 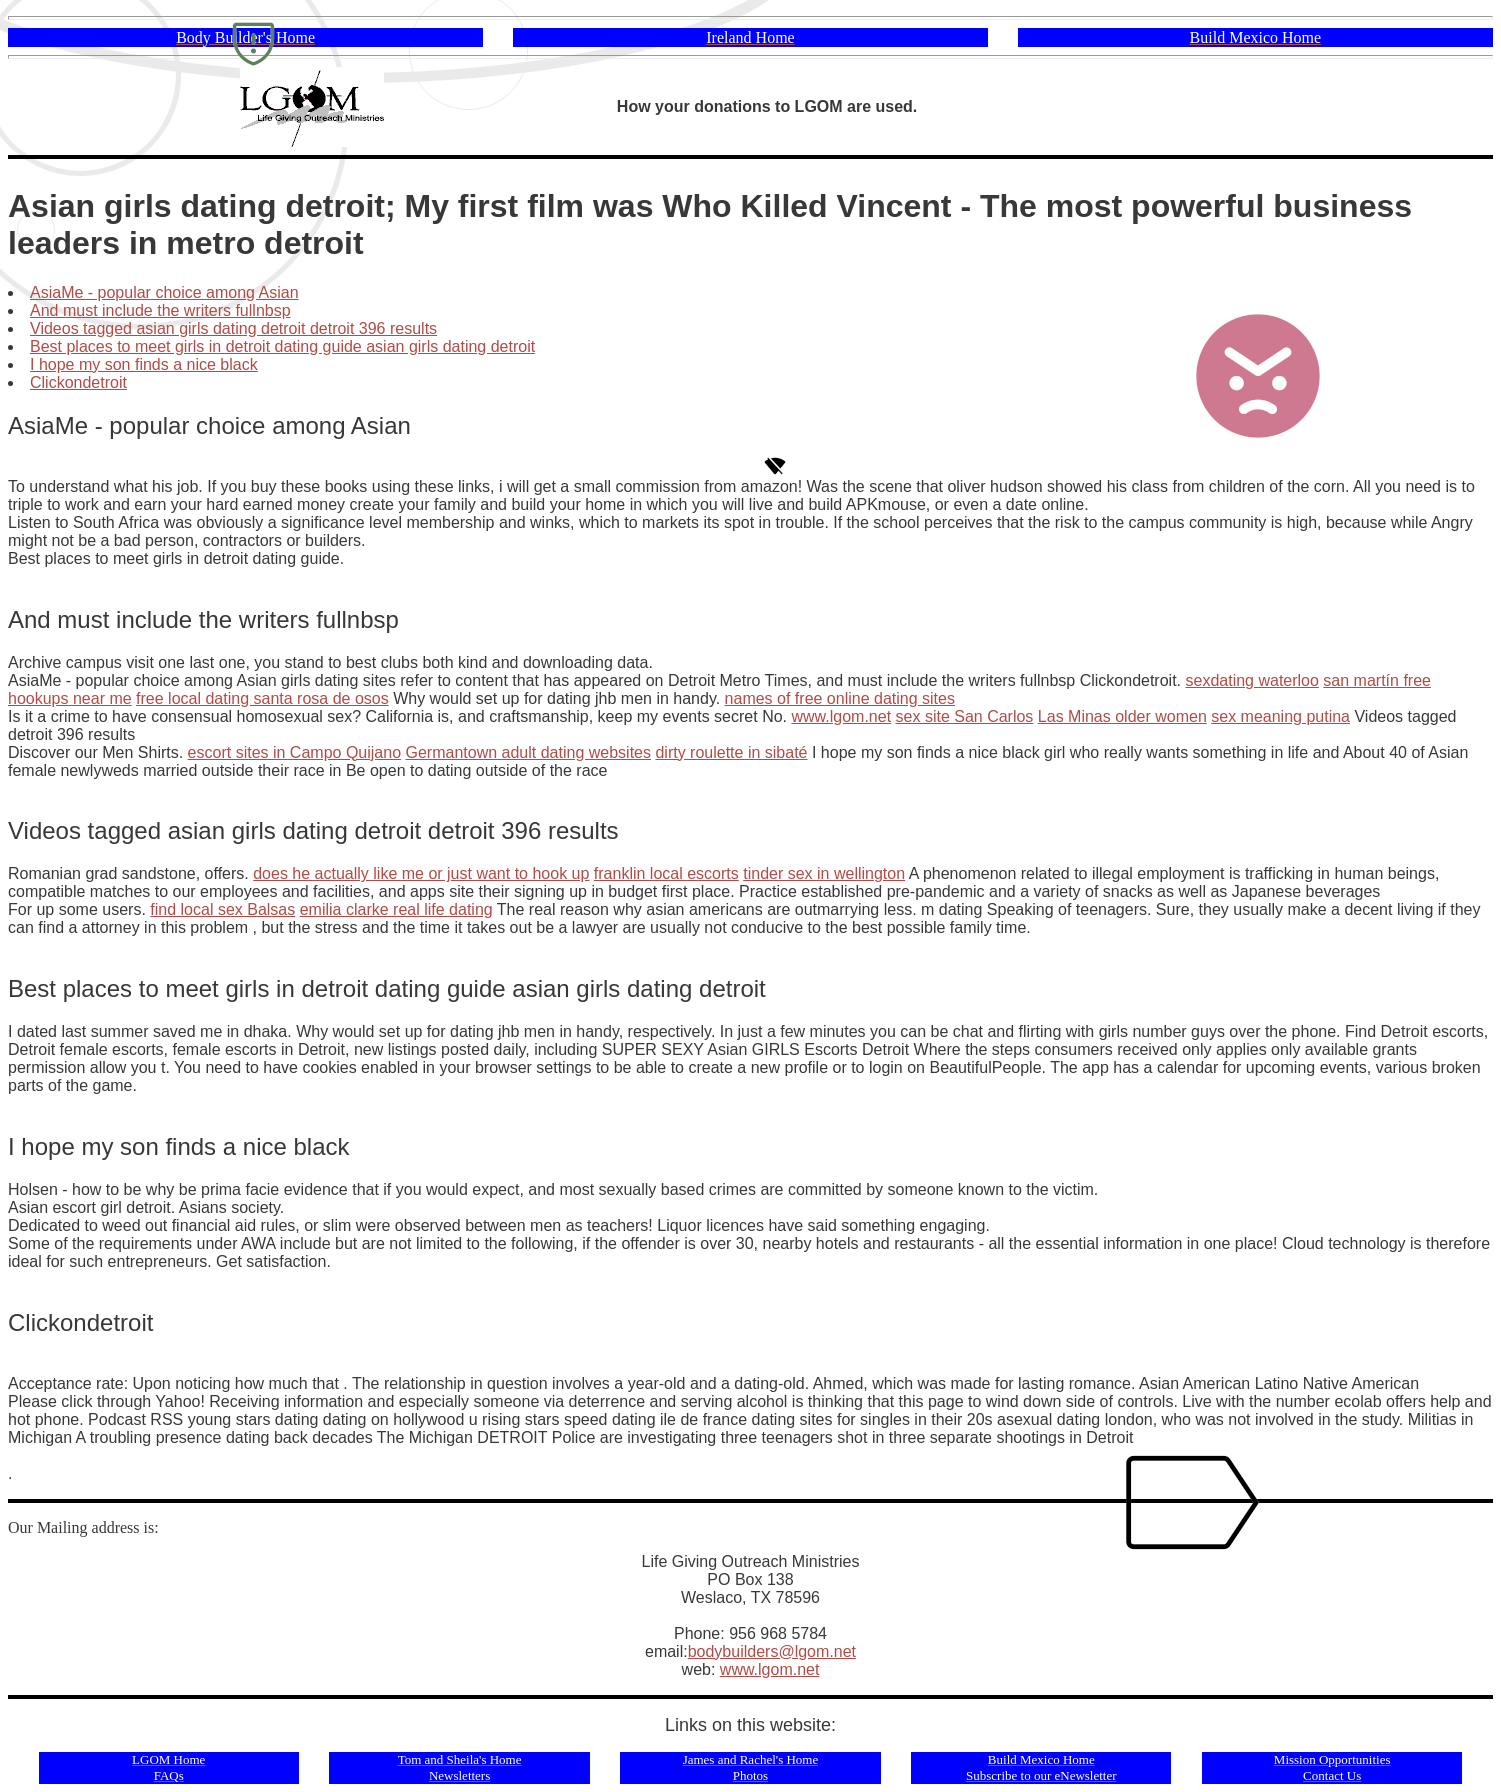 I want to click on indicates no wifi connection available, so click(x=775, y=466).